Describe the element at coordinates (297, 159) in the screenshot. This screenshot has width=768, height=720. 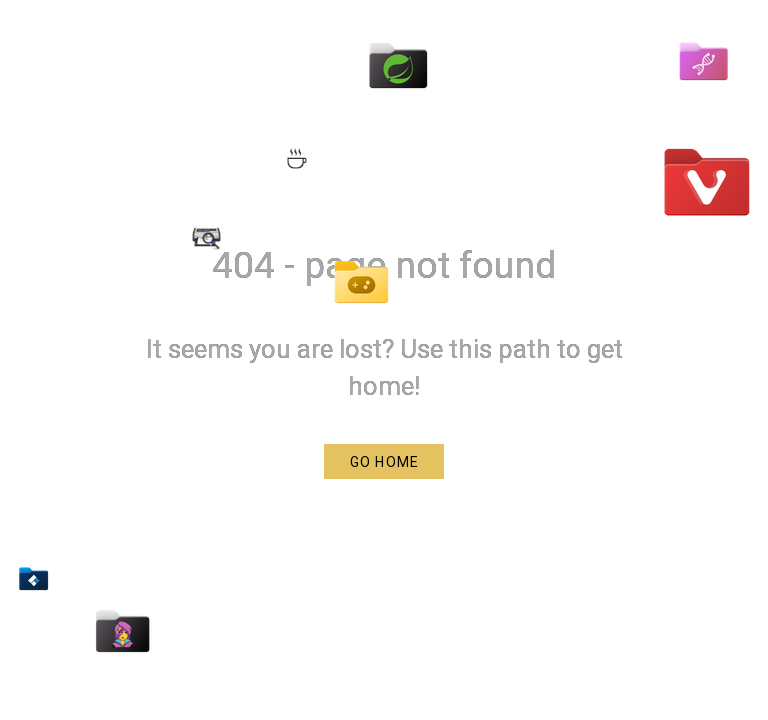
I see `caffeine mode is active, preventing sleep` at that location.